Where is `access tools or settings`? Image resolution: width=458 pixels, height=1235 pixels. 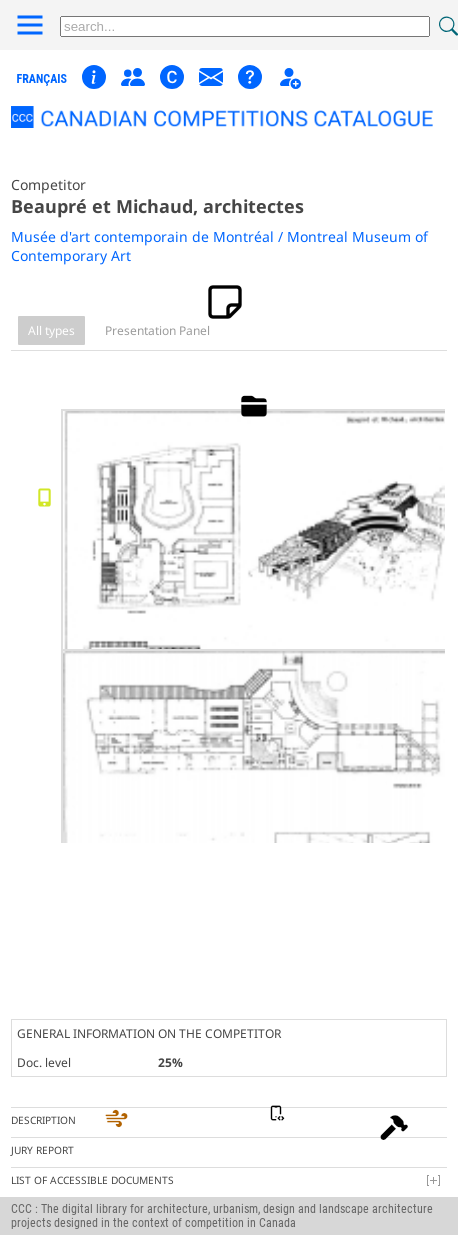
access tools or settings is located at coordinates (394, 1128).